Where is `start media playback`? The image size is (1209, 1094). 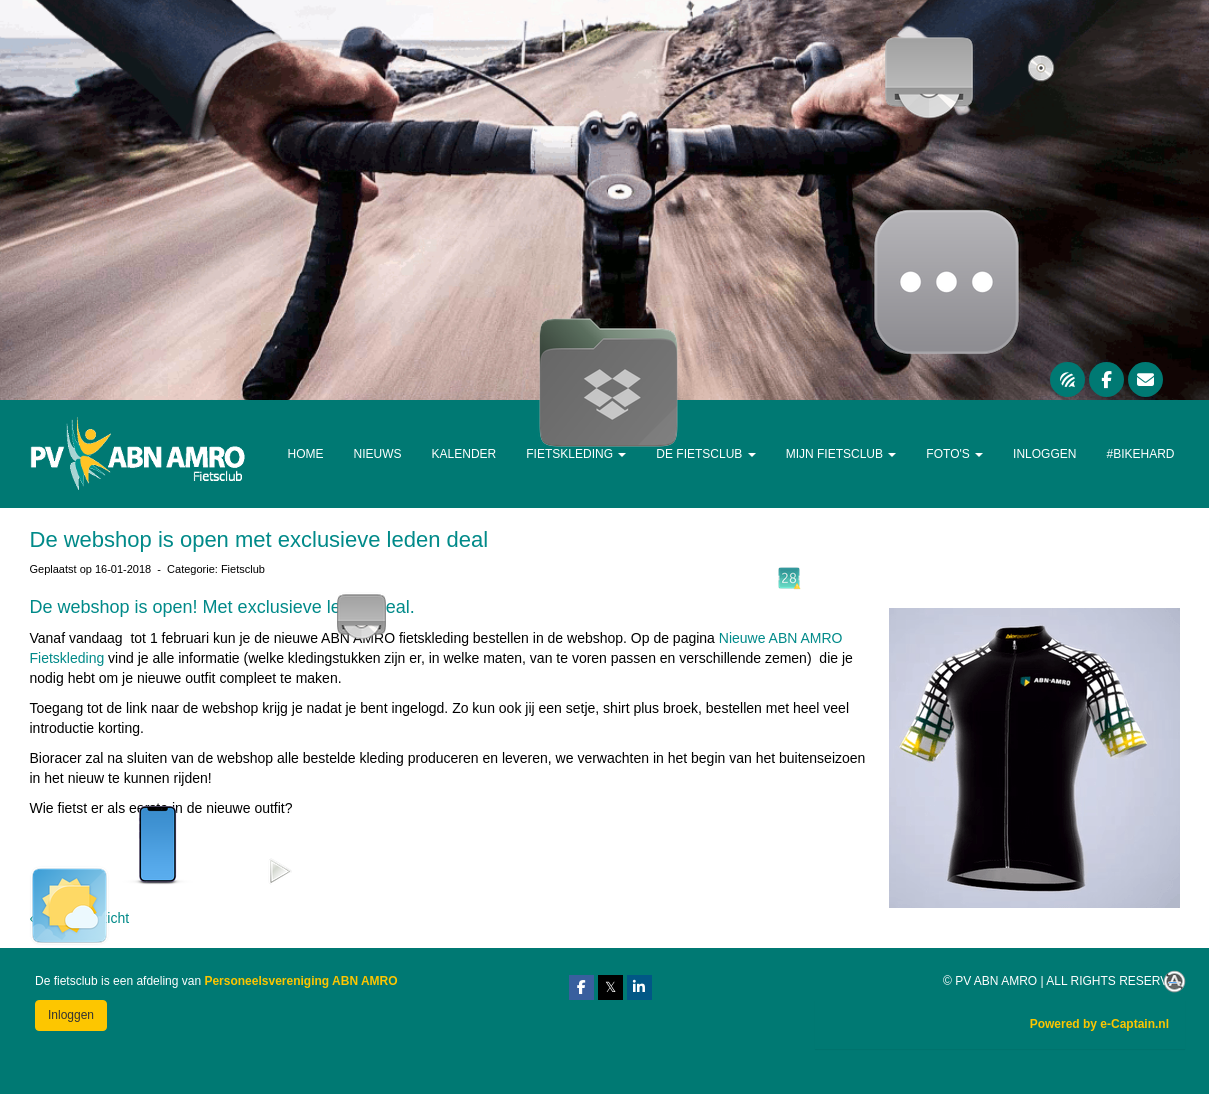
start media playback is located at coordinates (279, 871).